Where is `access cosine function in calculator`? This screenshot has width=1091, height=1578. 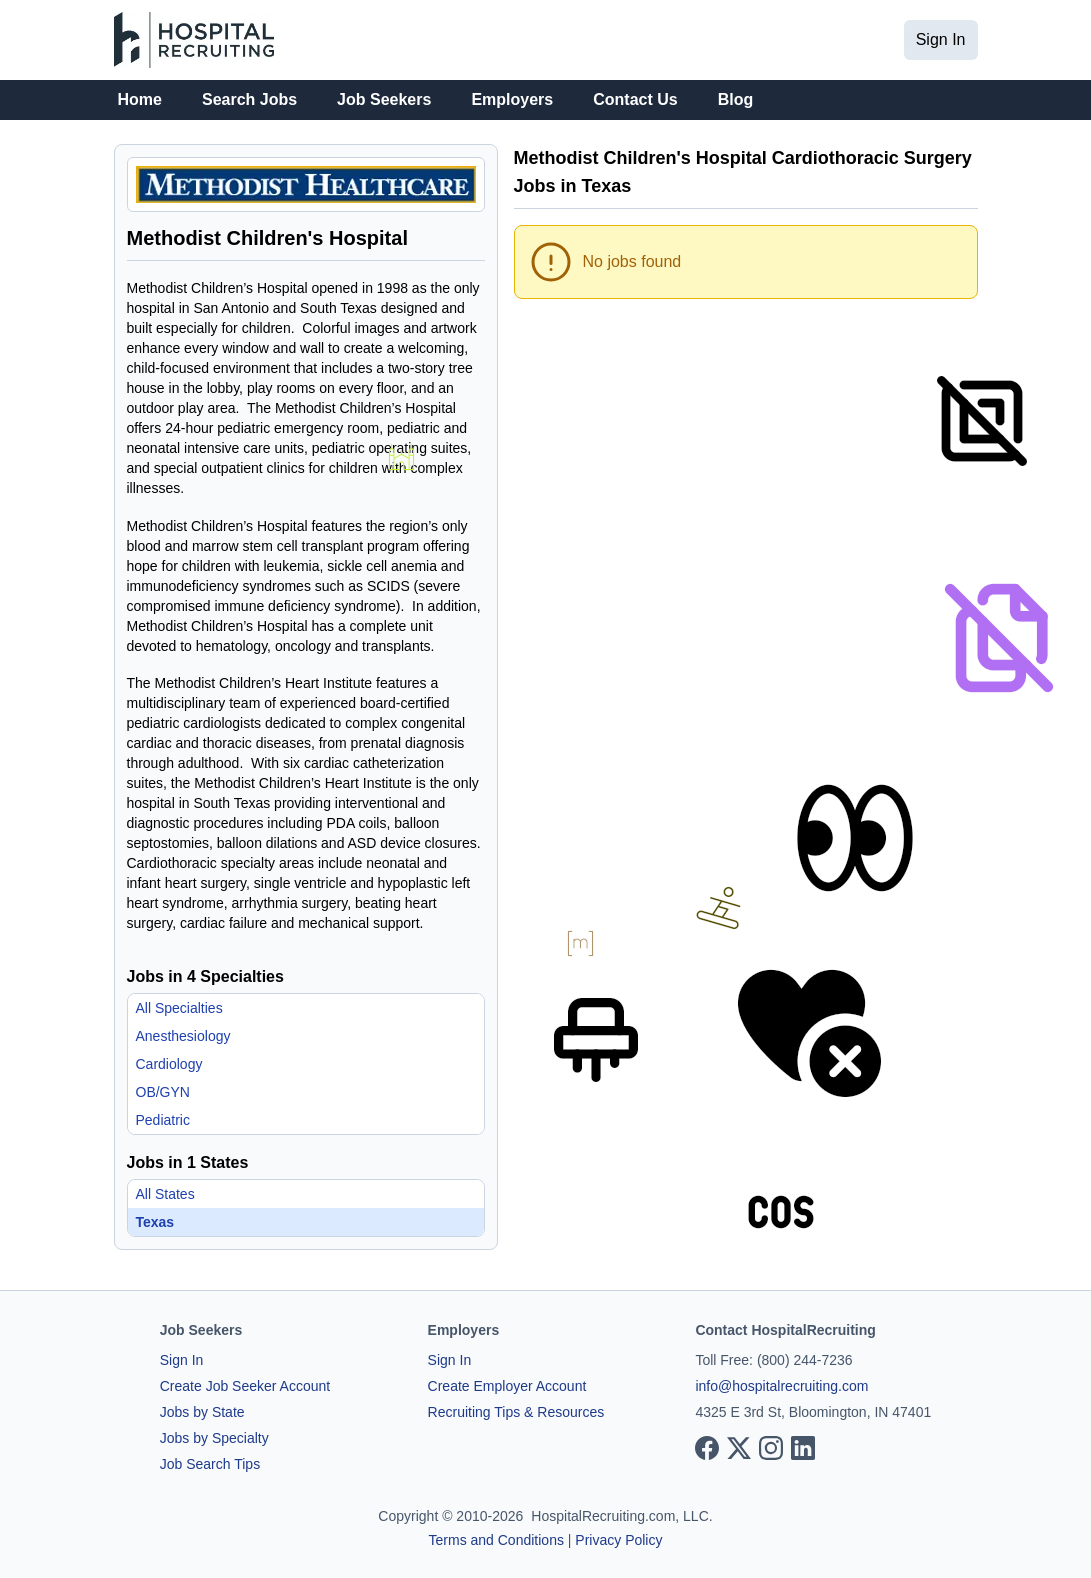
access cosine function in calculator is located at coordinates (781, 1212).